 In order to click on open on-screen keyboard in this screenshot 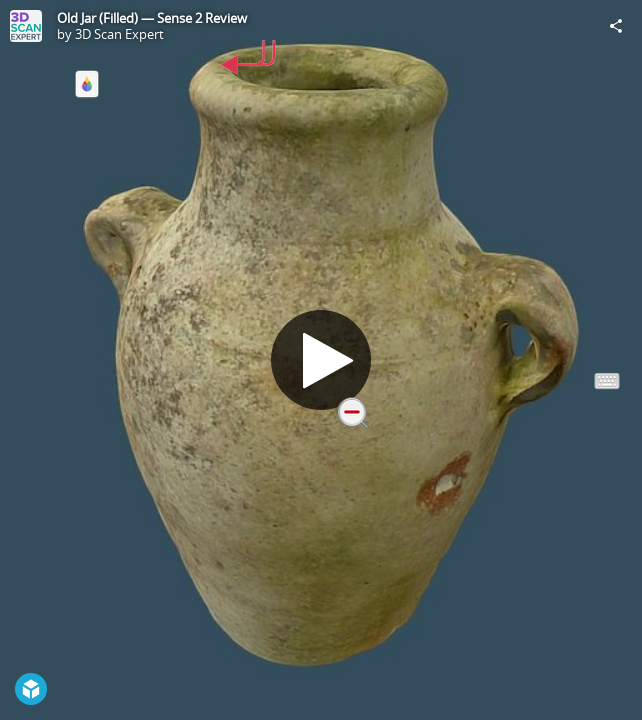, I will do `click(607, 381)`.